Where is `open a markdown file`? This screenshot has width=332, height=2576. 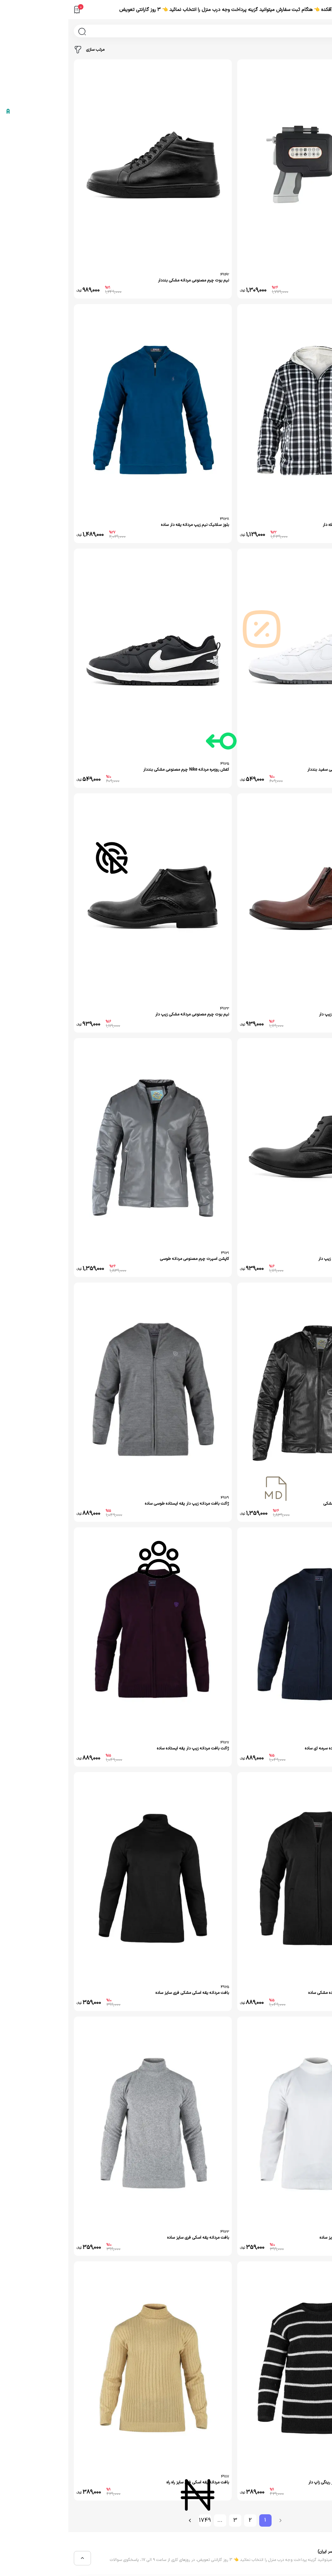 open a markdown file is located at coordinates (276, 1489).